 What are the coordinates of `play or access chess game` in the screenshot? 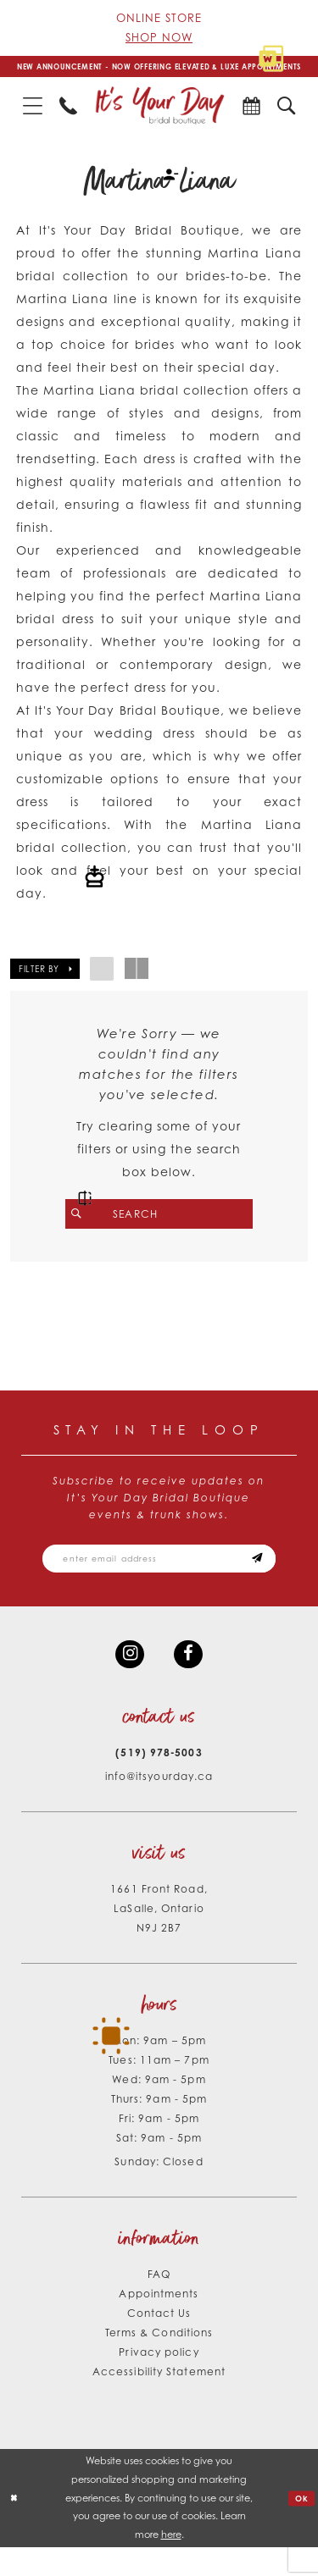 It's located at (94, 876).